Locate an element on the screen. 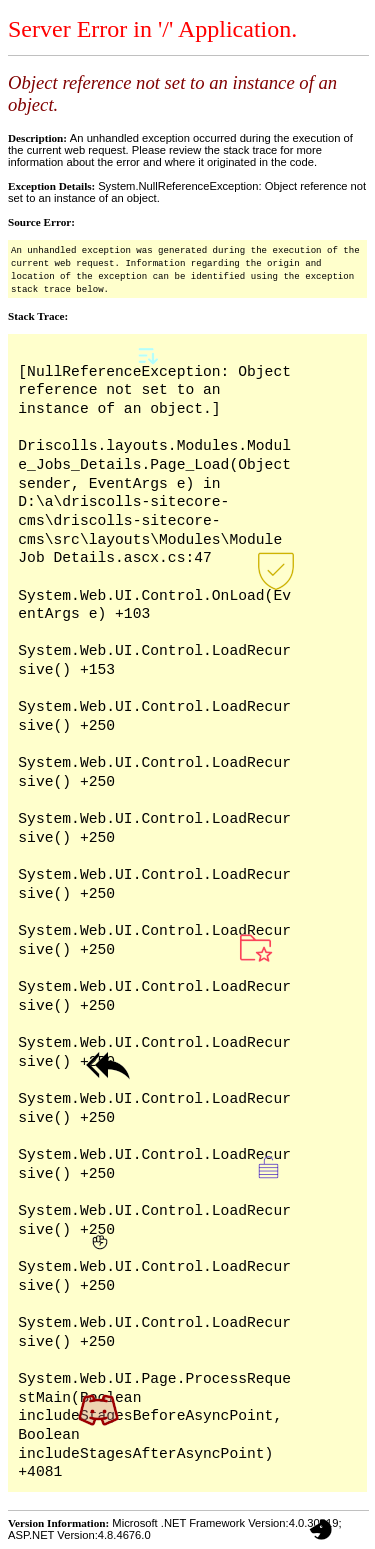 Image resolution: width=375 pixels, height=1549 pixels. open discord is located at coordinates (98, 1409).